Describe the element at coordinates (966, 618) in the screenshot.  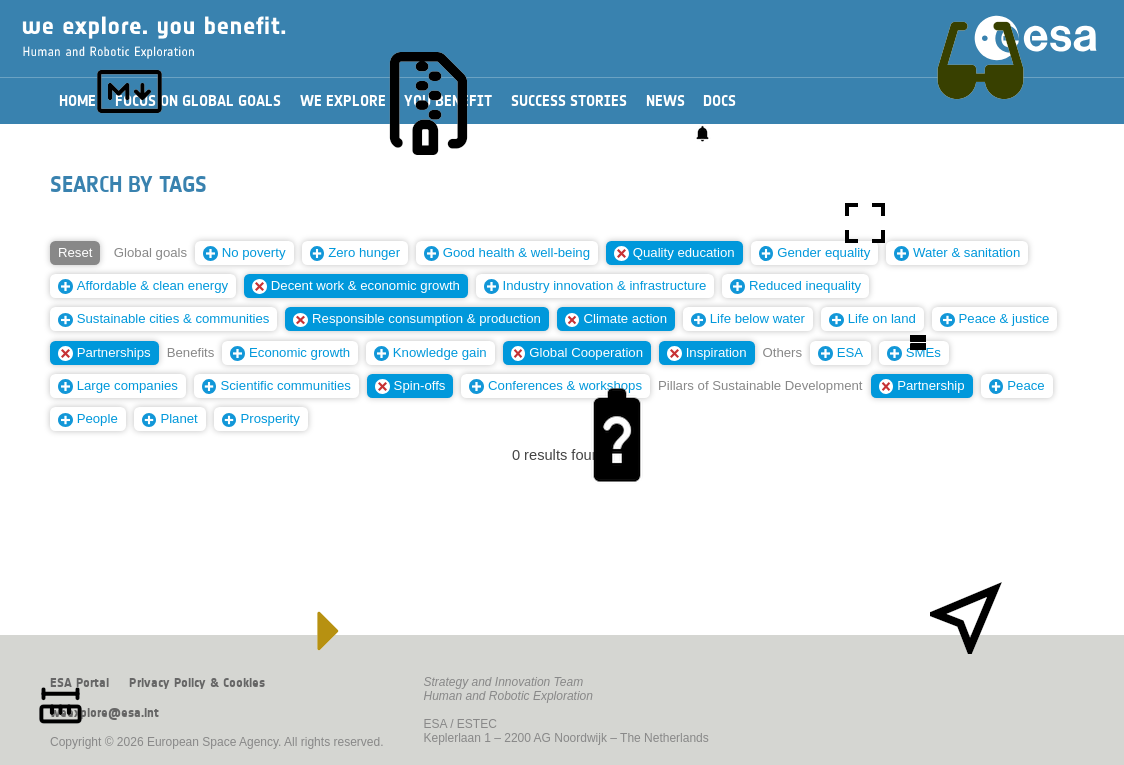
I see `access navigation or get directions` at that location.